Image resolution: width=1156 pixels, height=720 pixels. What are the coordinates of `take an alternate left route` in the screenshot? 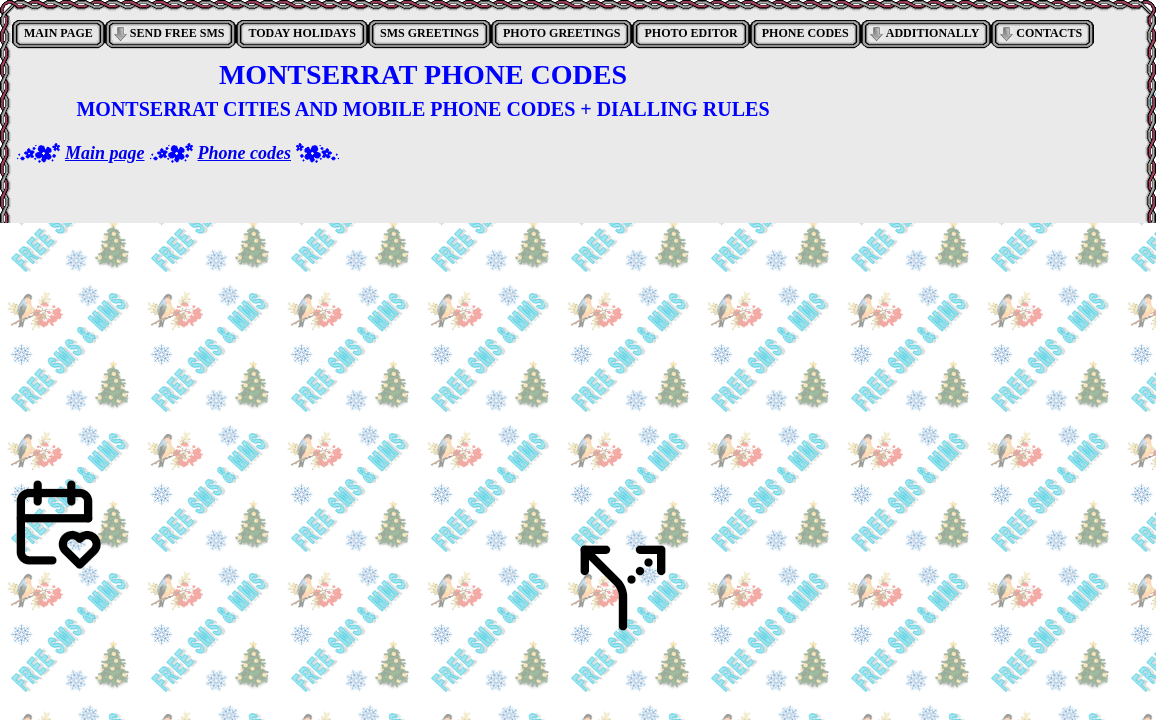 It's located at (623, 588).